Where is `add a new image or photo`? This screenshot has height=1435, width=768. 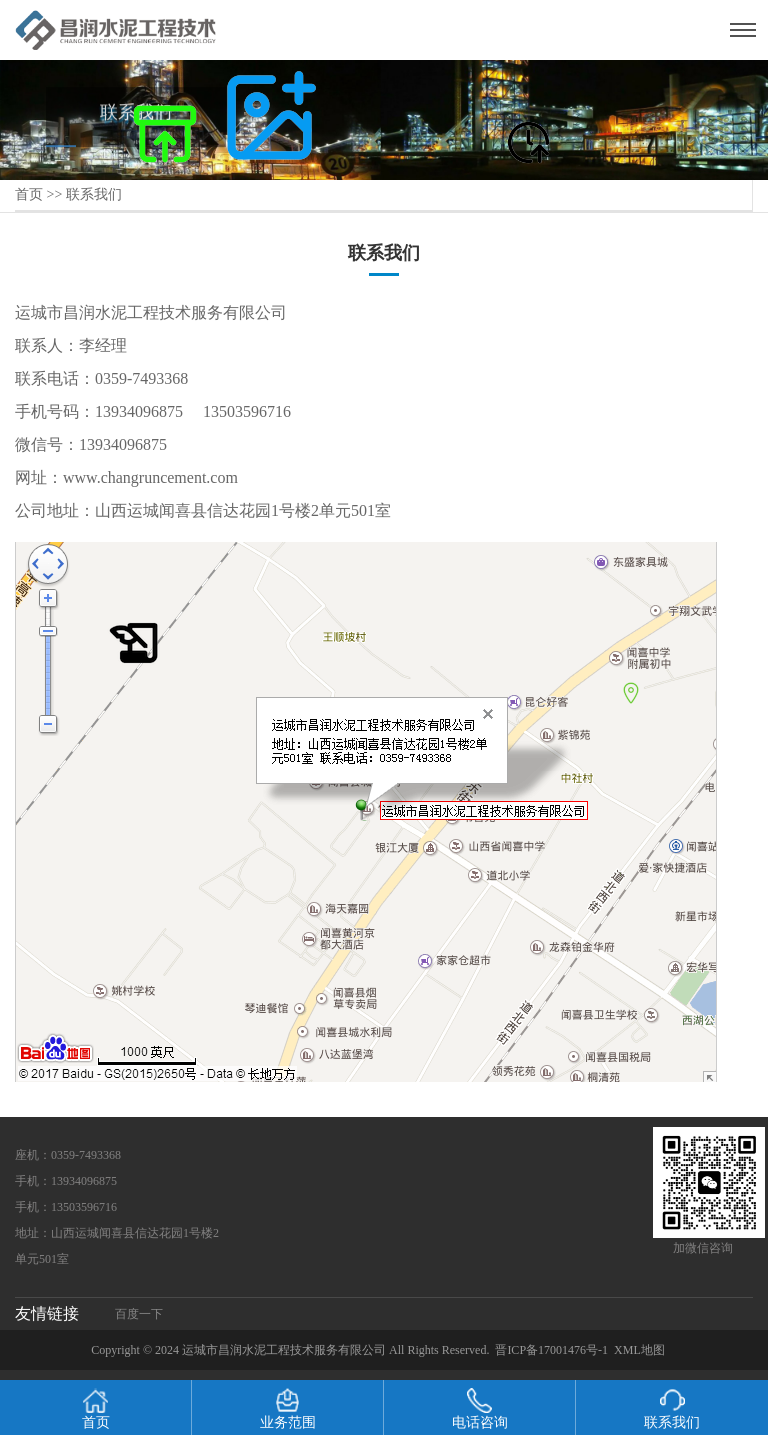
add a new image or photo is located at coordinates (269, 117).